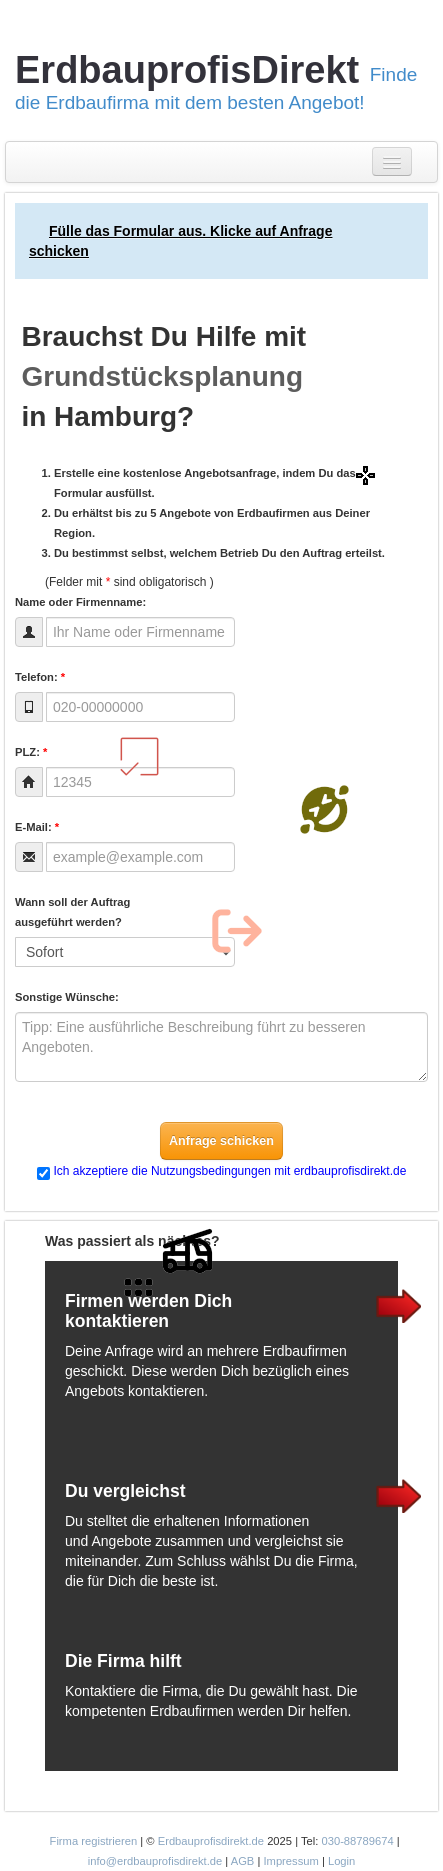  What do you see at coordinates (138, 1287) in the screenshot?
I see `drag to reorder or rearrange items` at bounding box center [138, 1287].